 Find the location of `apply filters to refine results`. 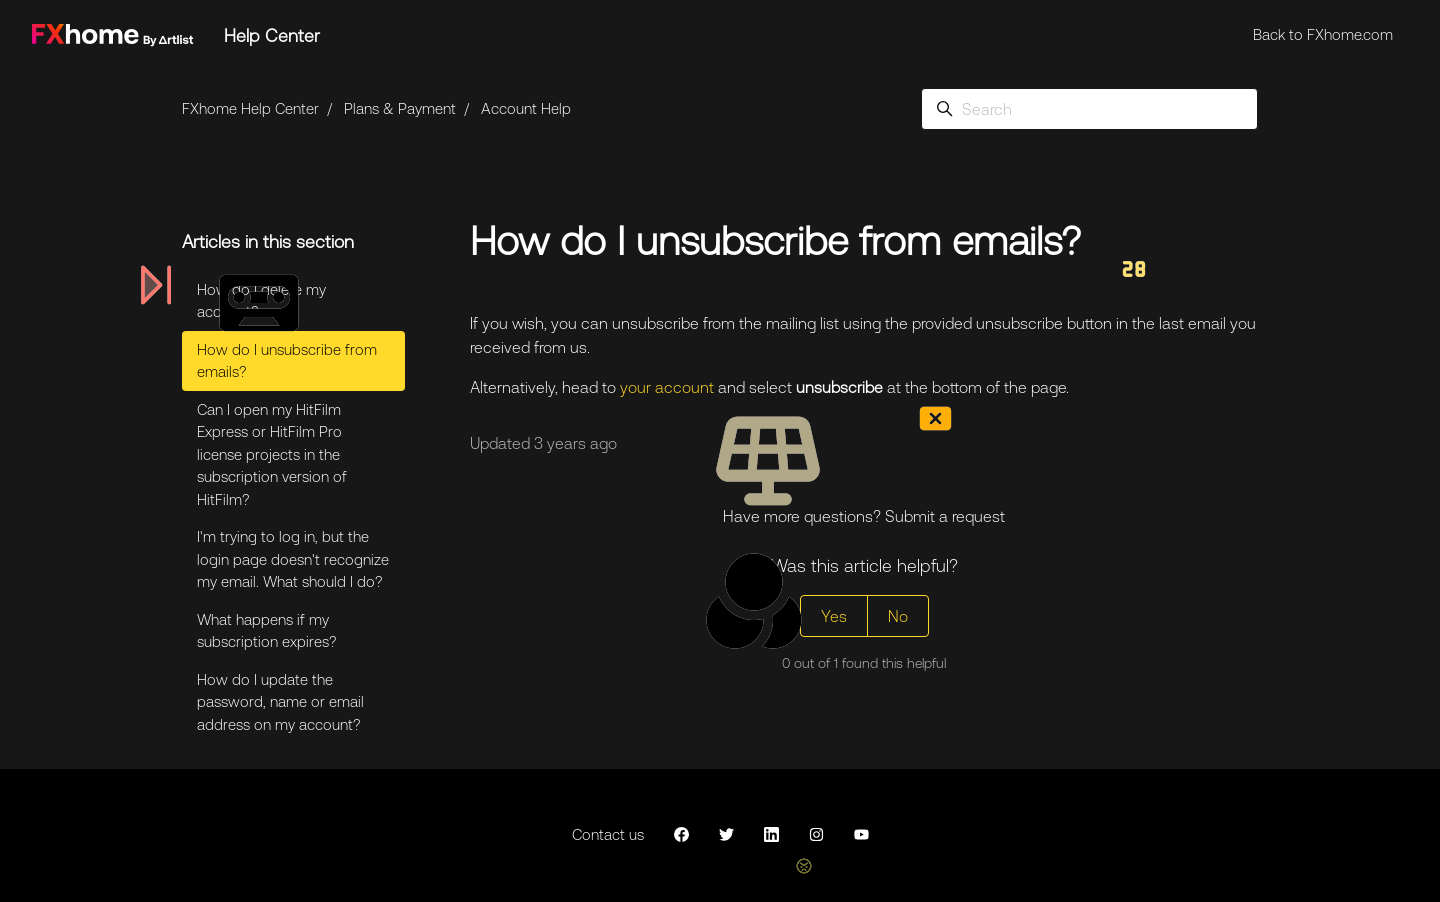

apply filters to refine results is located at coordinates (754, 601).